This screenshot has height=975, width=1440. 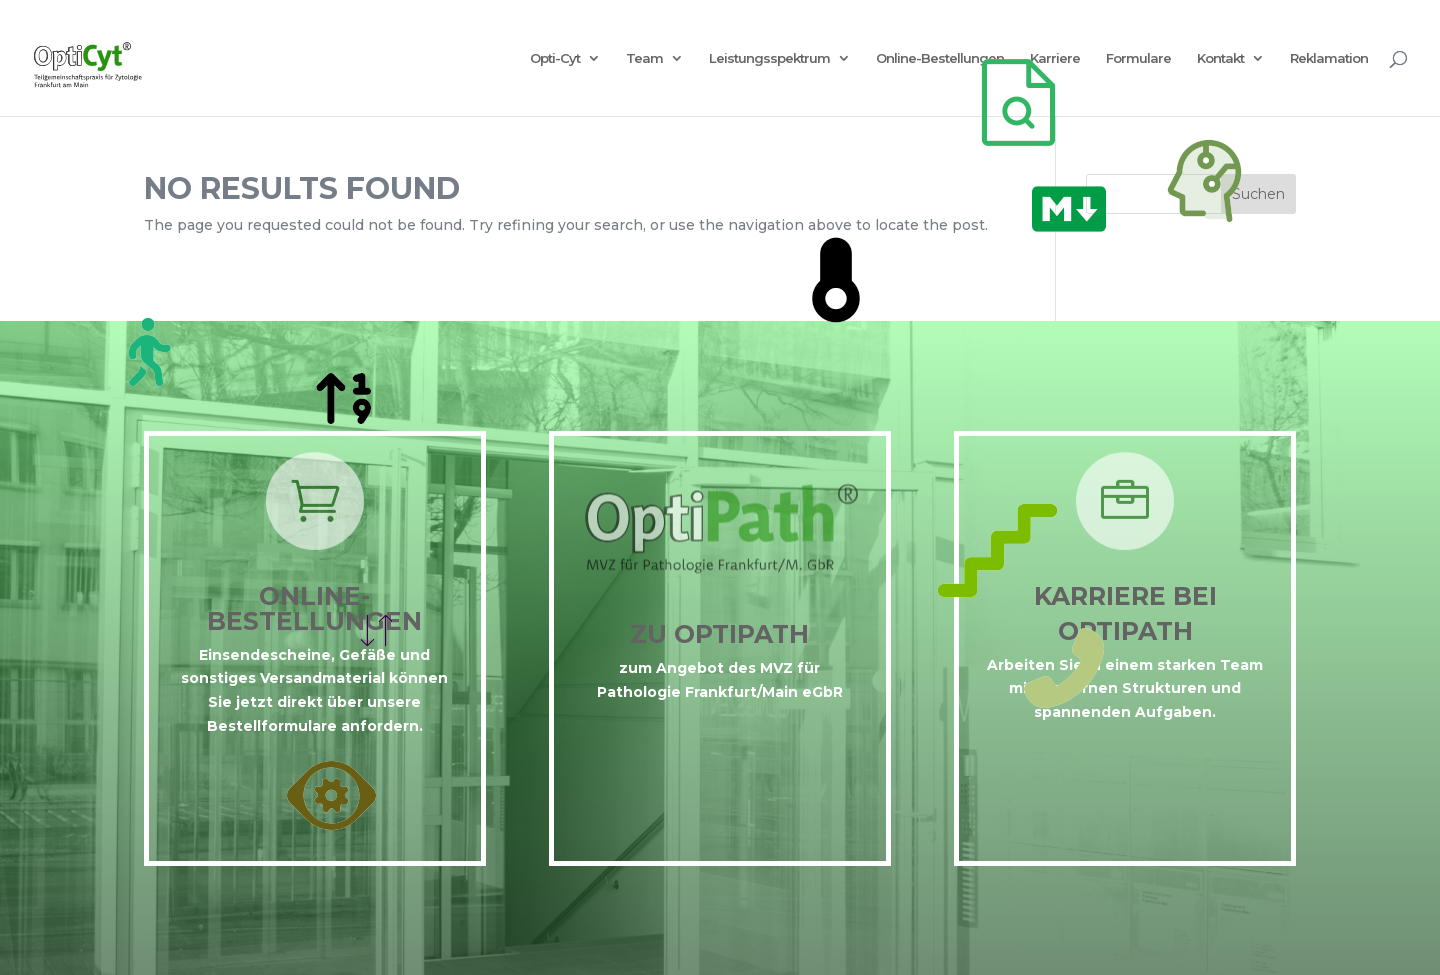 I want to click on sort numbers in ascending order, so click(x=345, y=398).